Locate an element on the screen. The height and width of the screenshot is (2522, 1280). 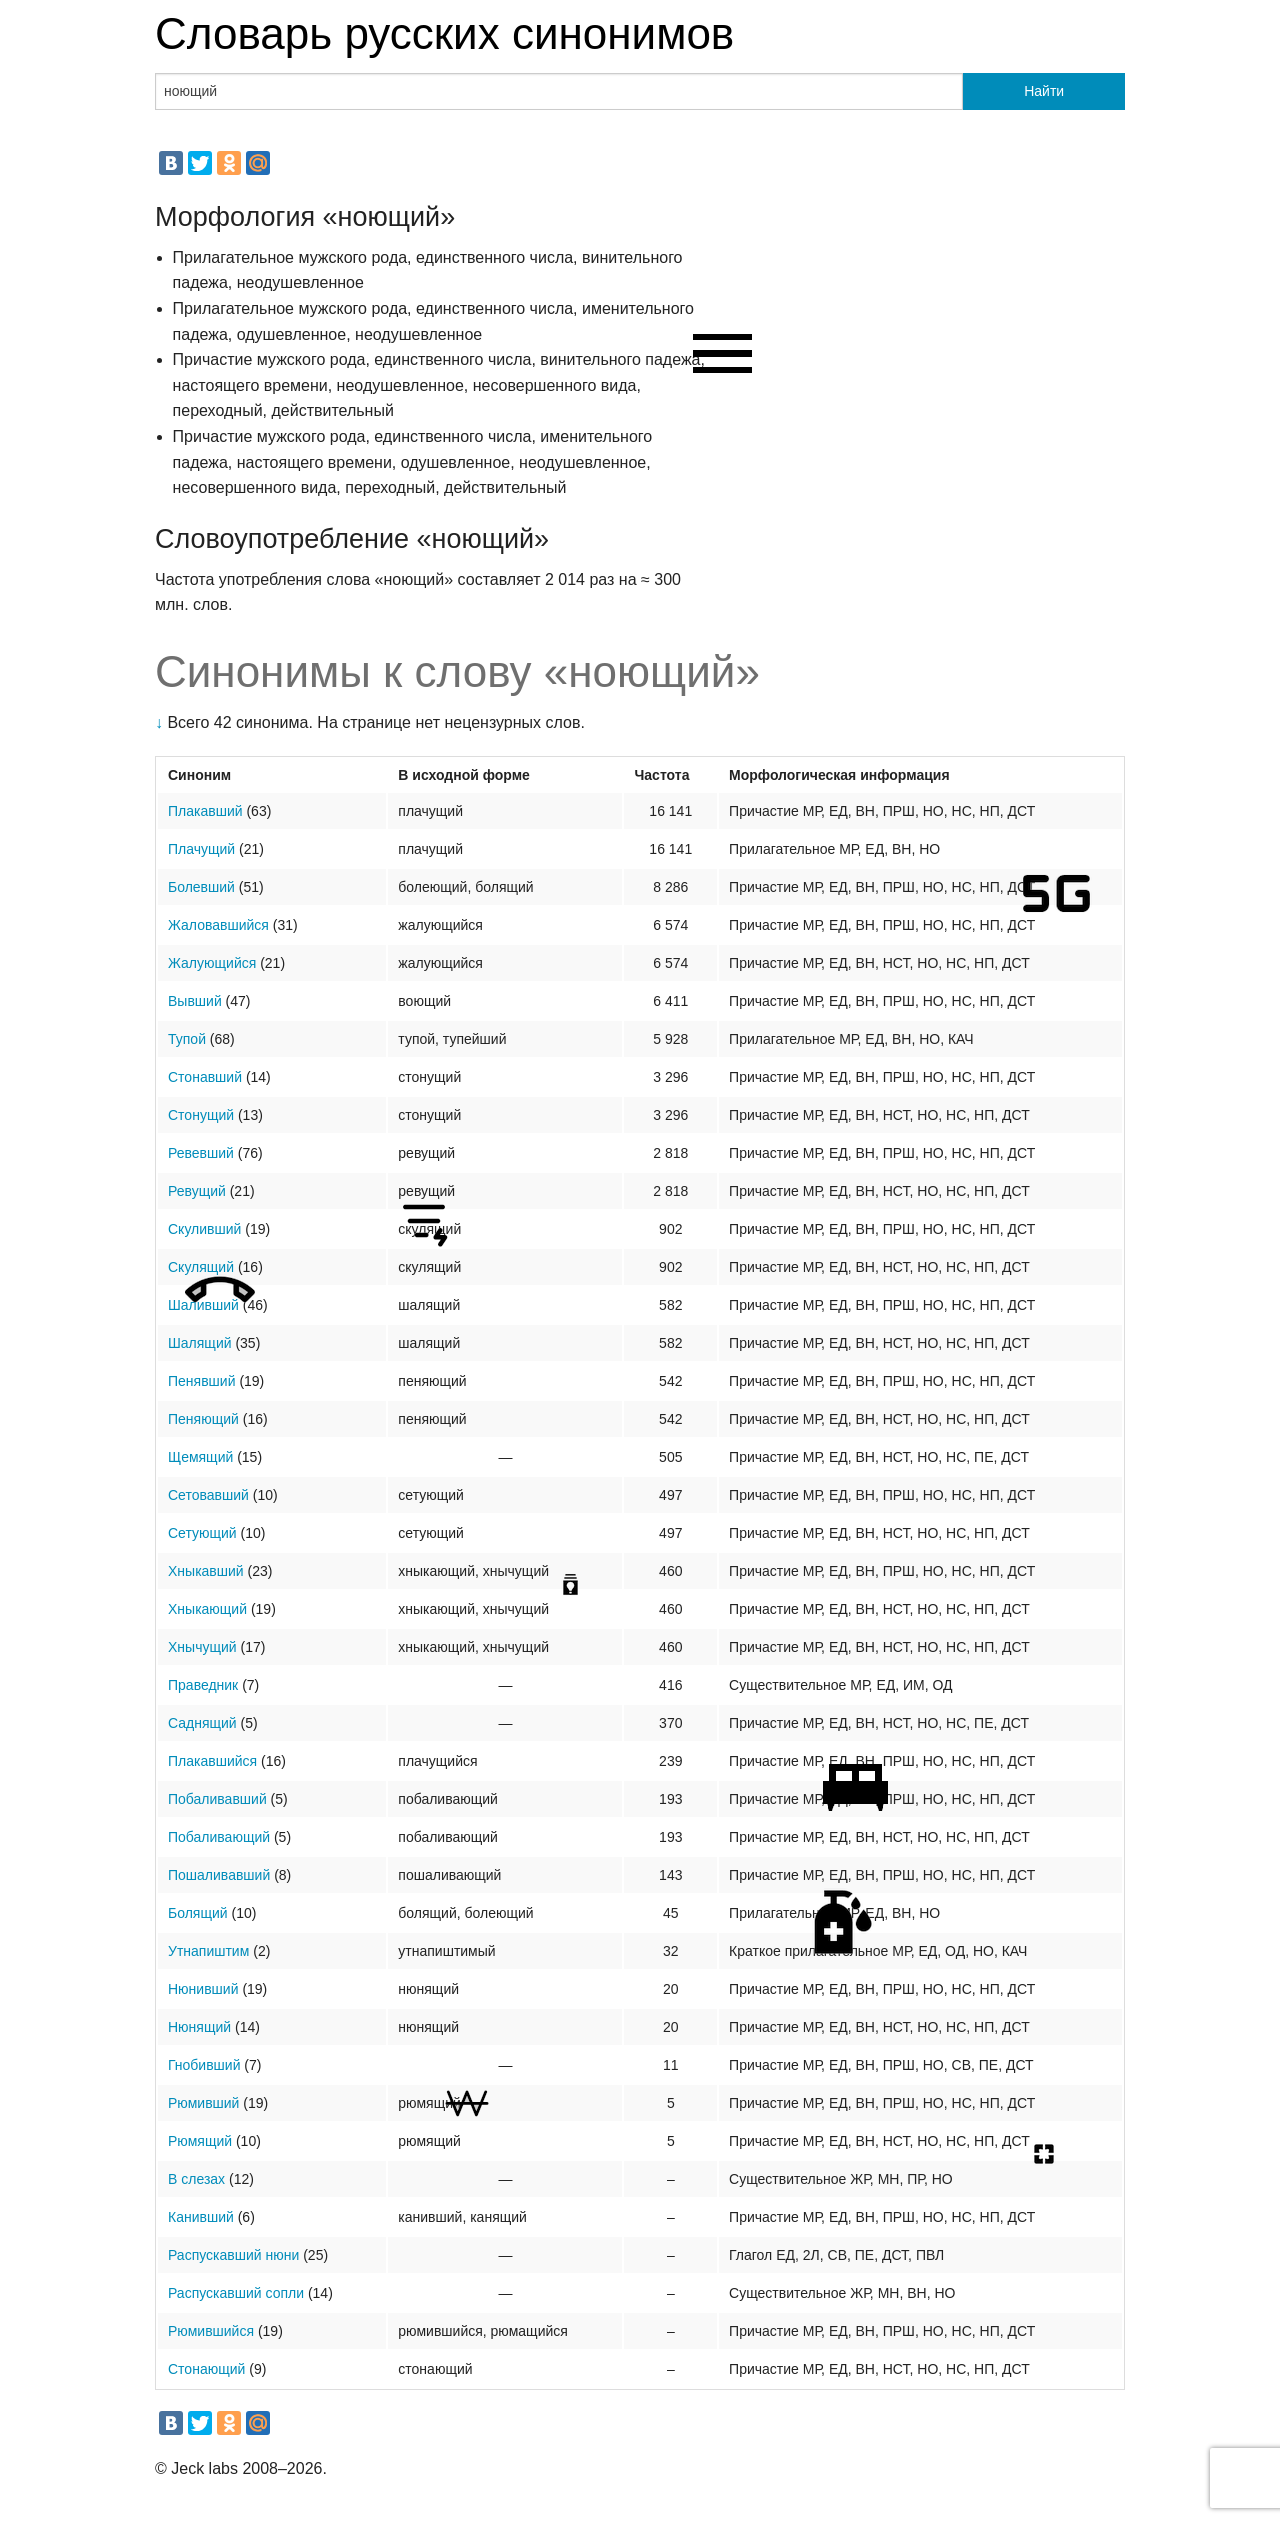
end the current phone call is located at coordinates (220, 1291).